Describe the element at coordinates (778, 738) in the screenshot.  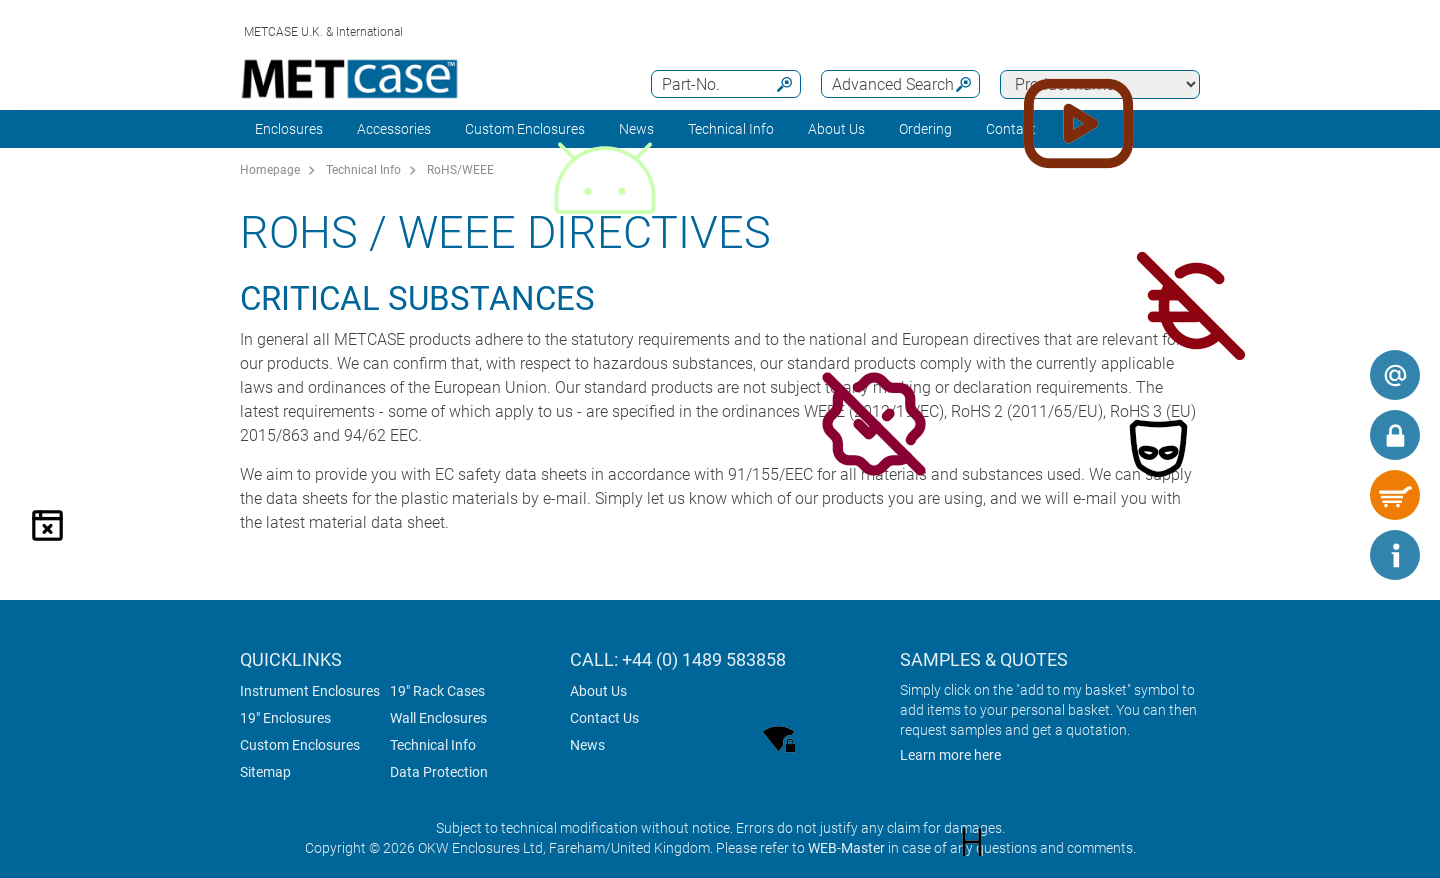
I see `connected to a secure wifi network` at that location.